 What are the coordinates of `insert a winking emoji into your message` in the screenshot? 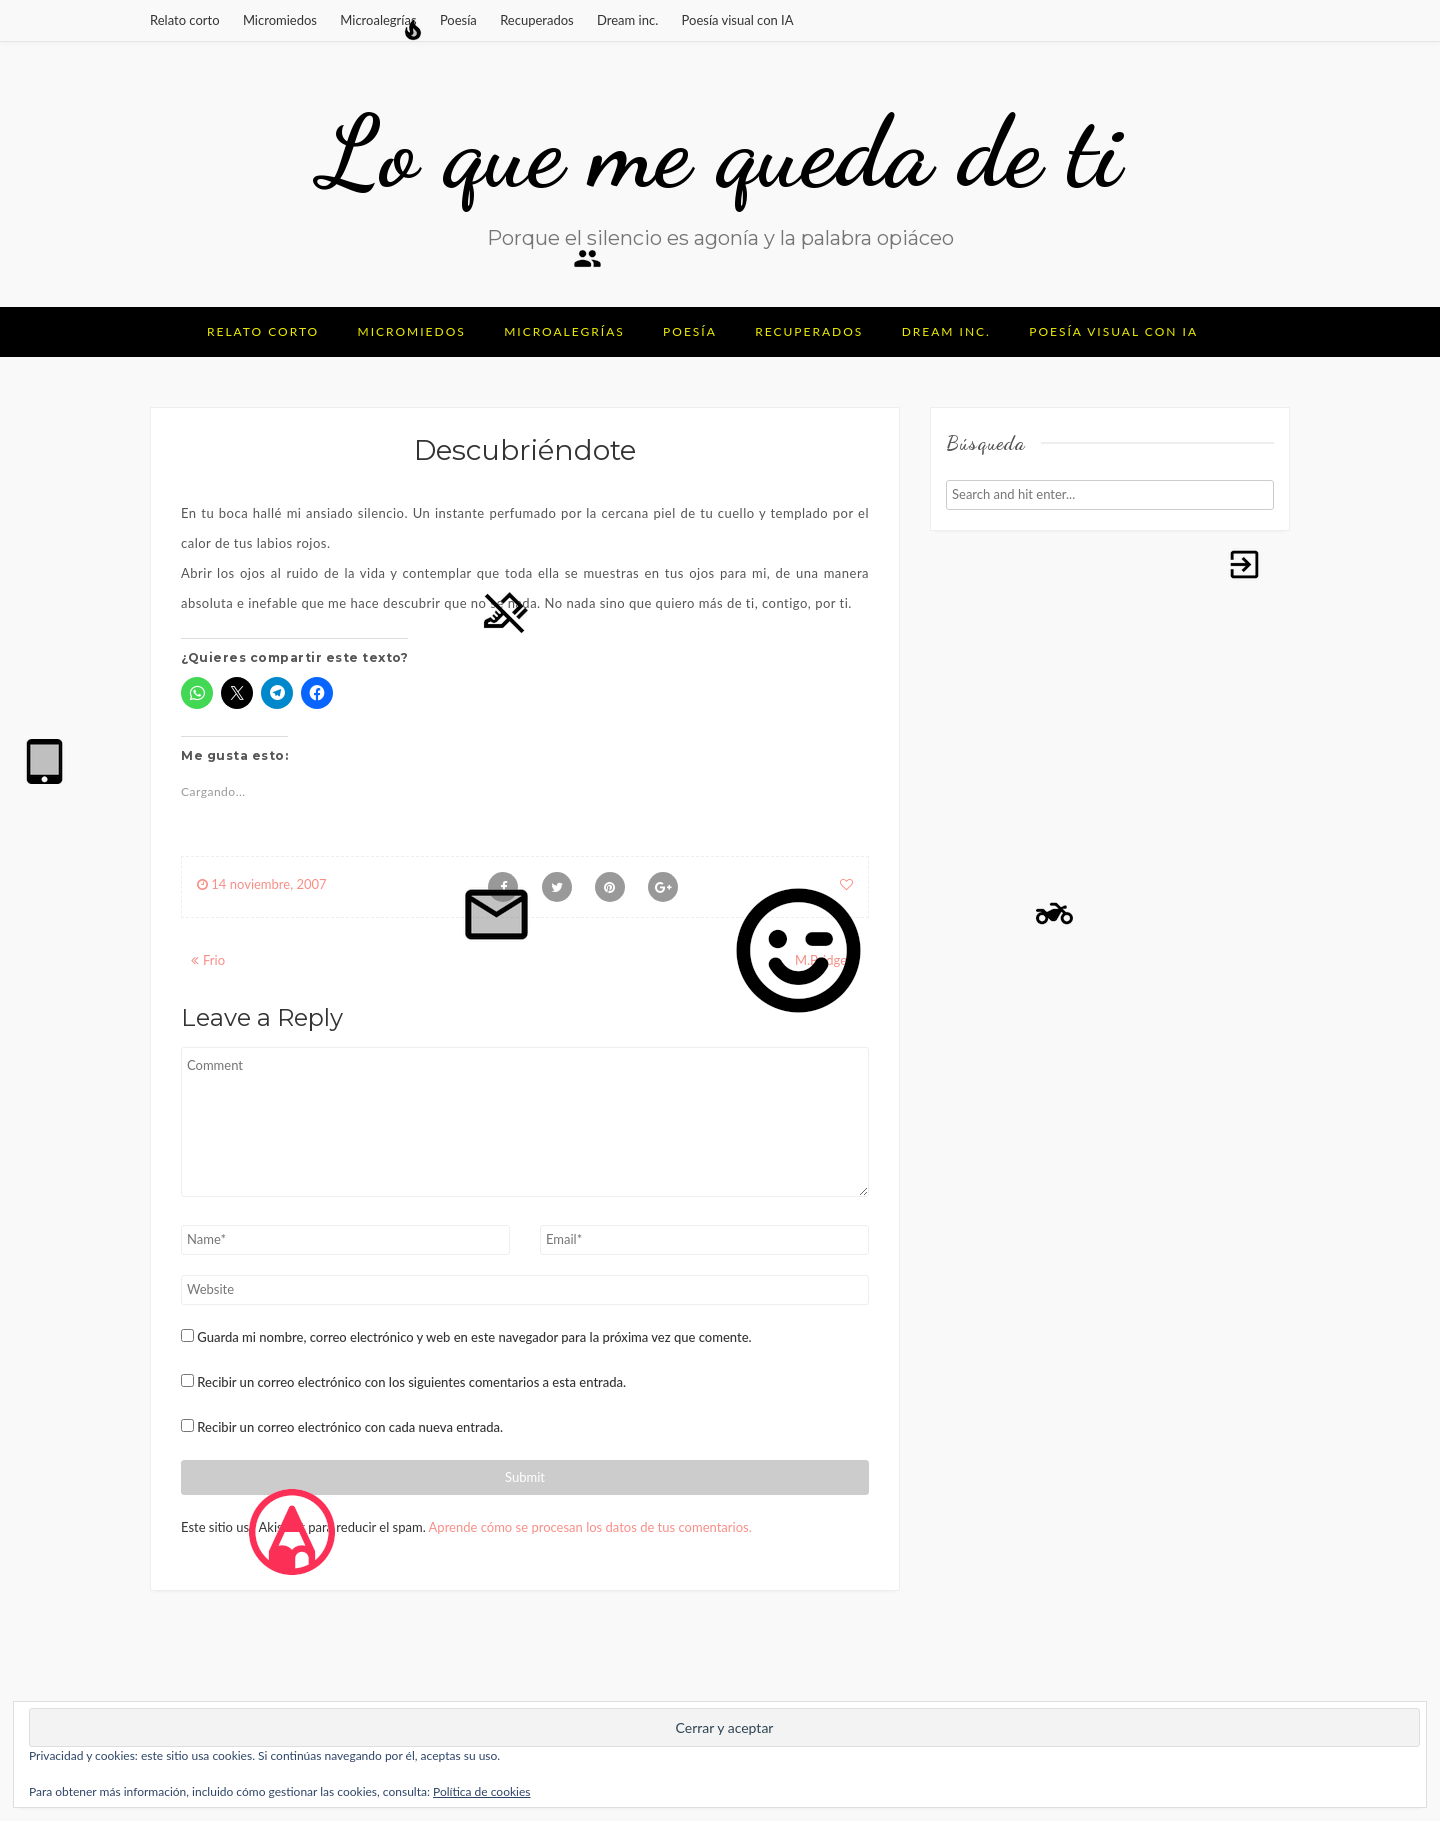 It's located at (798, 950).